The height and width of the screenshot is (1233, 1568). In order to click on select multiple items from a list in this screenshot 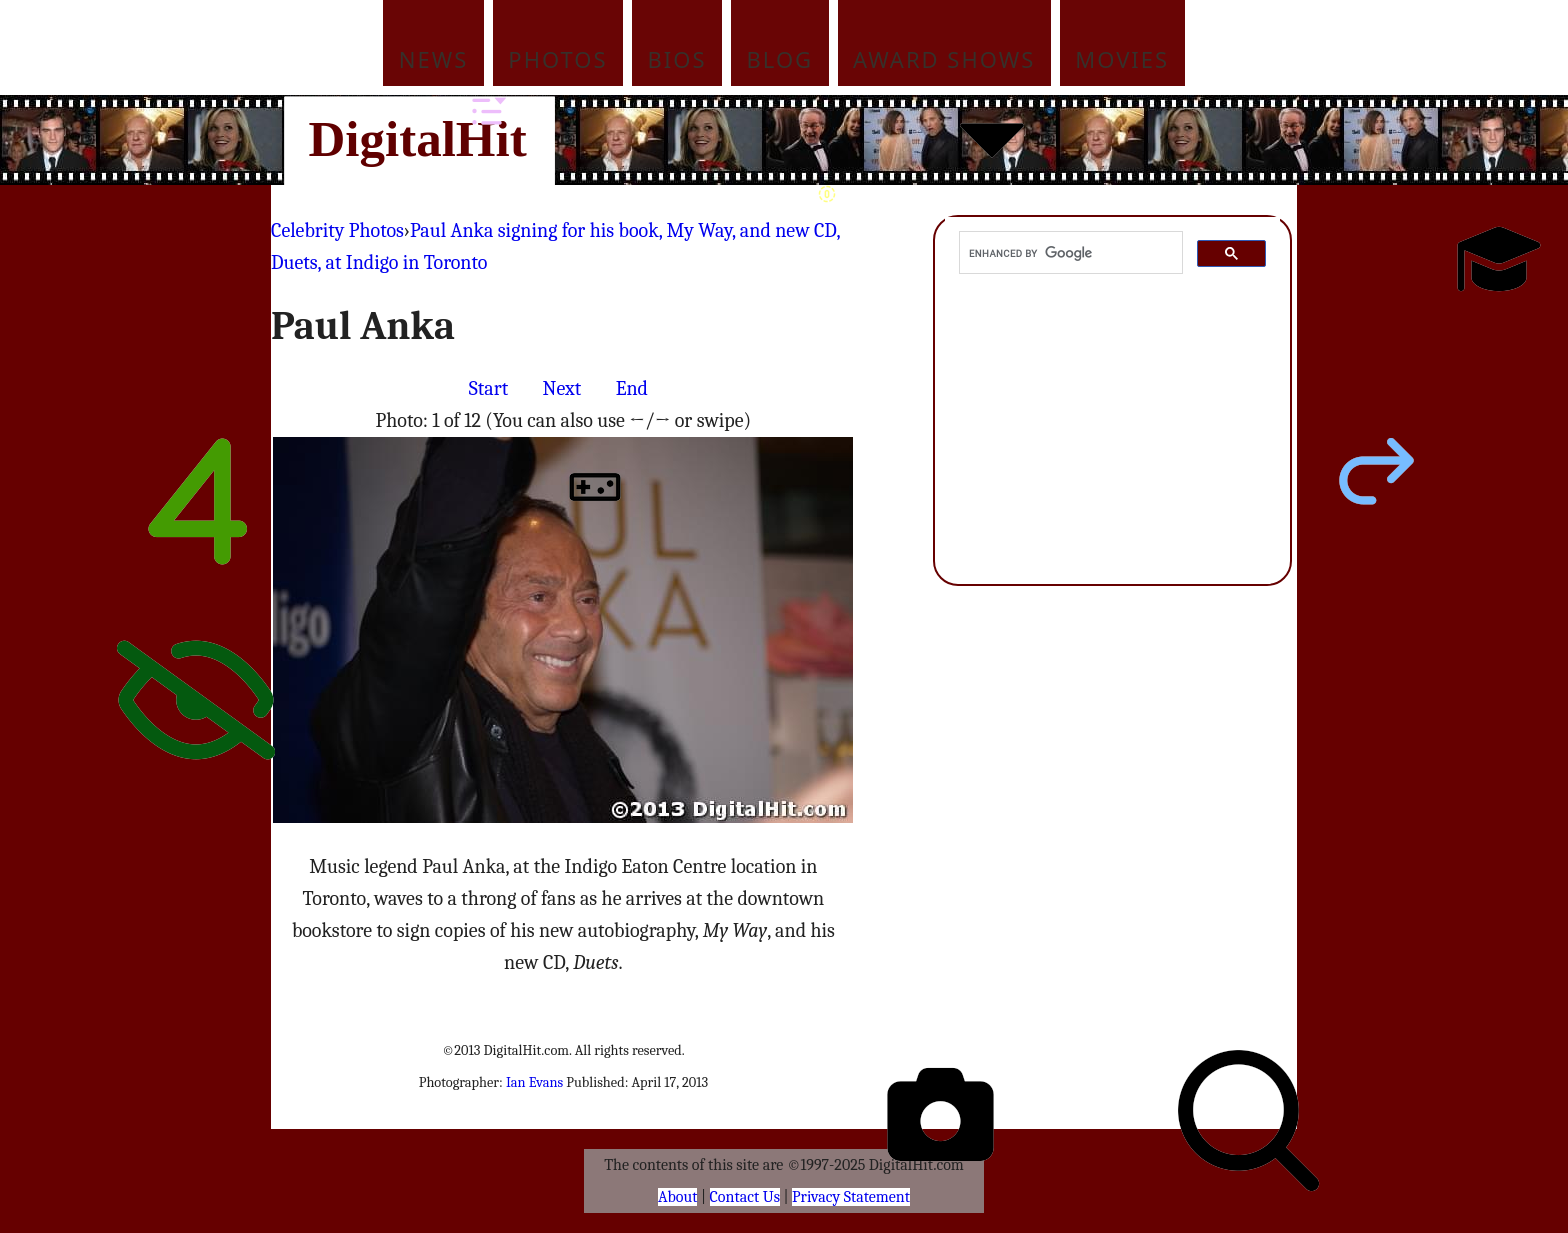, I will do `click(488, 111)`.